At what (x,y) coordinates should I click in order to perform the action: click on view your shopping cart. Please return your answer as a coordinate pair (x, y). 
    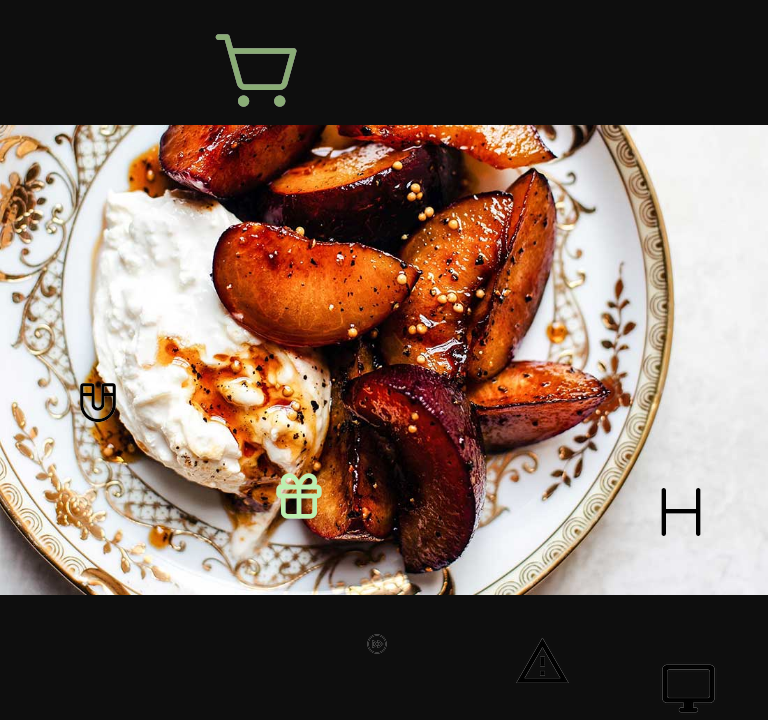
    Looking at the image, I should click on (257, 70).